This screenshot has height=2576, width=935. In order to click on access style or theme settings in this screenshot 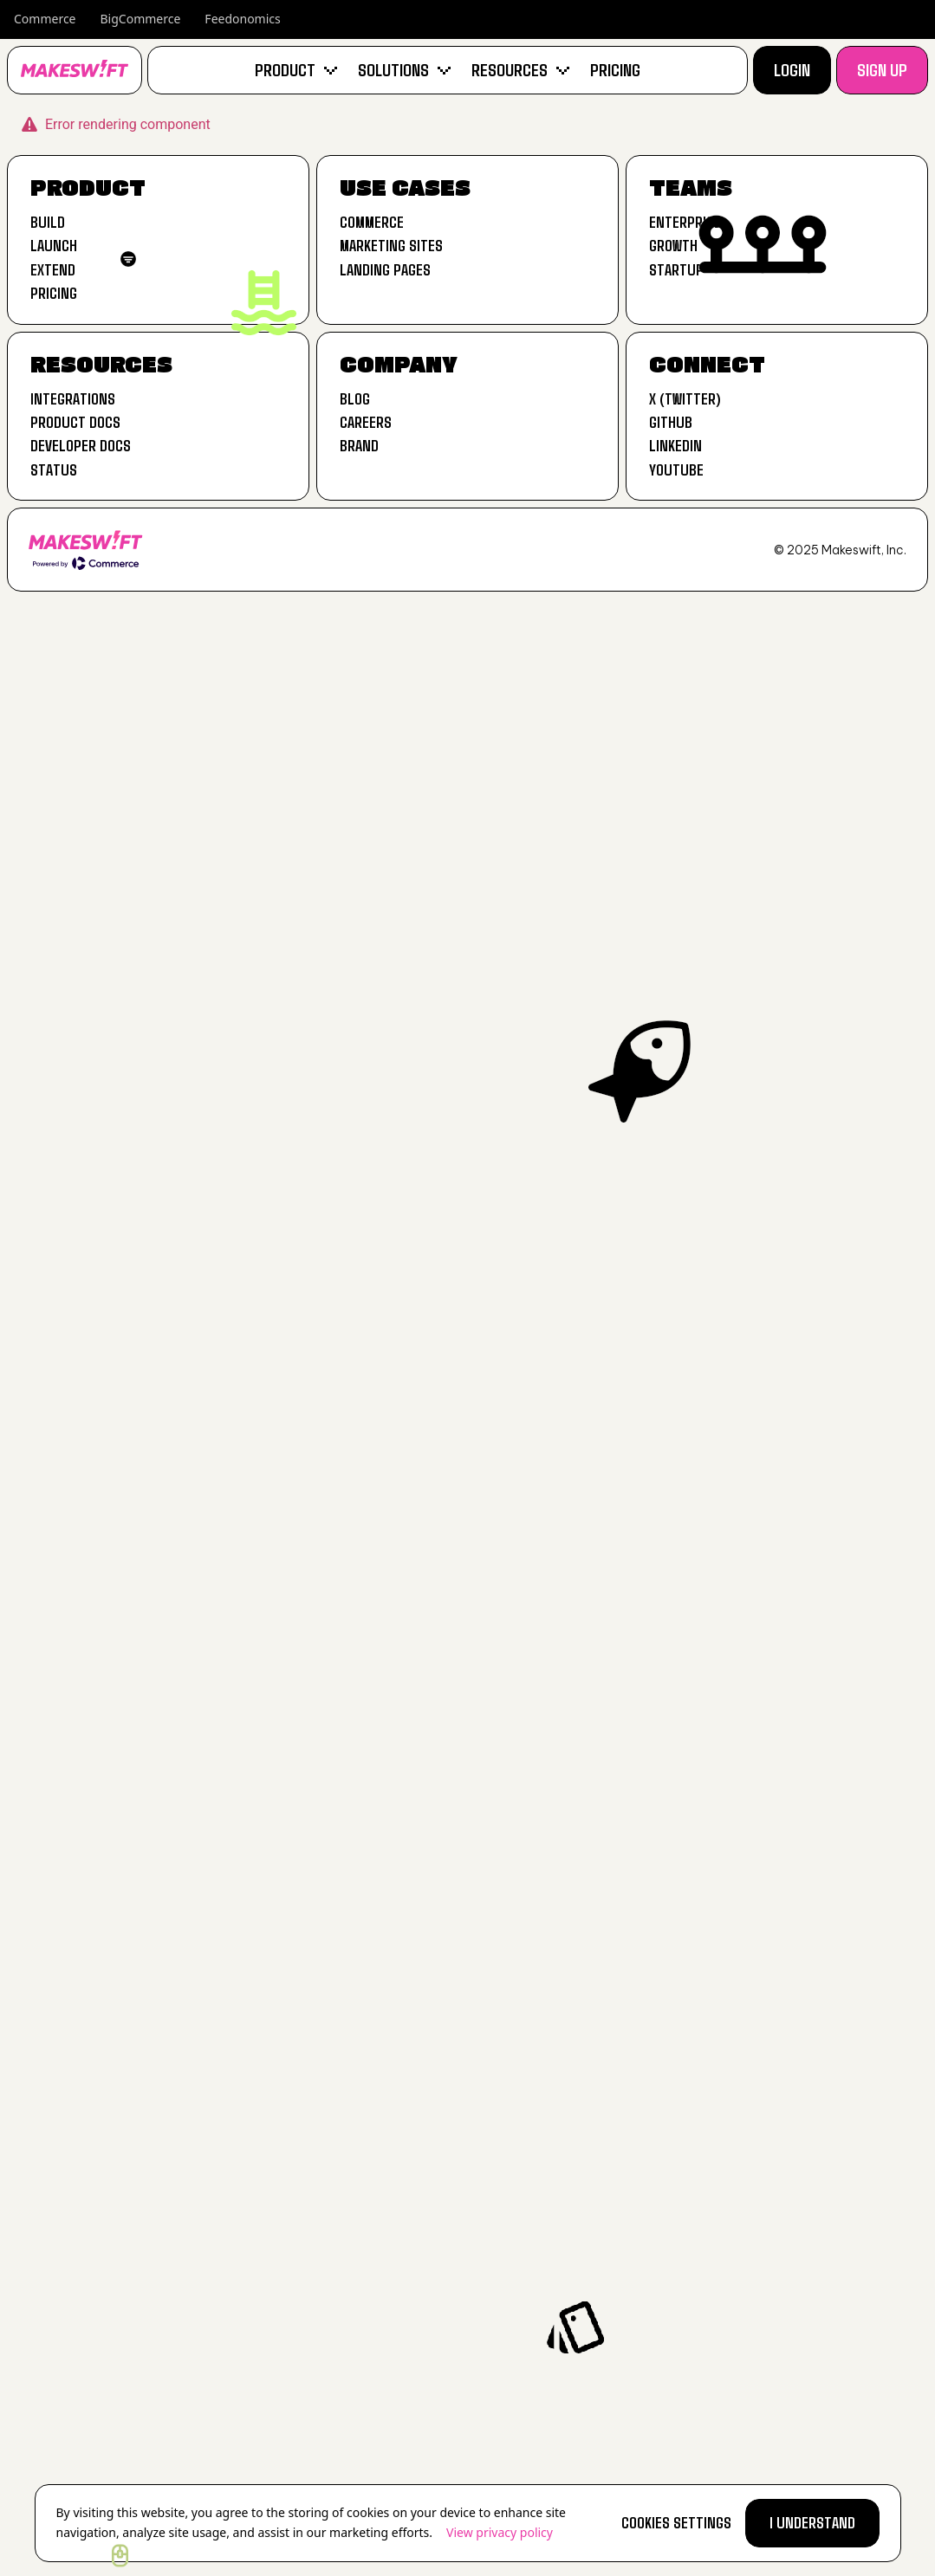, I will do `click(576, 2327)`.